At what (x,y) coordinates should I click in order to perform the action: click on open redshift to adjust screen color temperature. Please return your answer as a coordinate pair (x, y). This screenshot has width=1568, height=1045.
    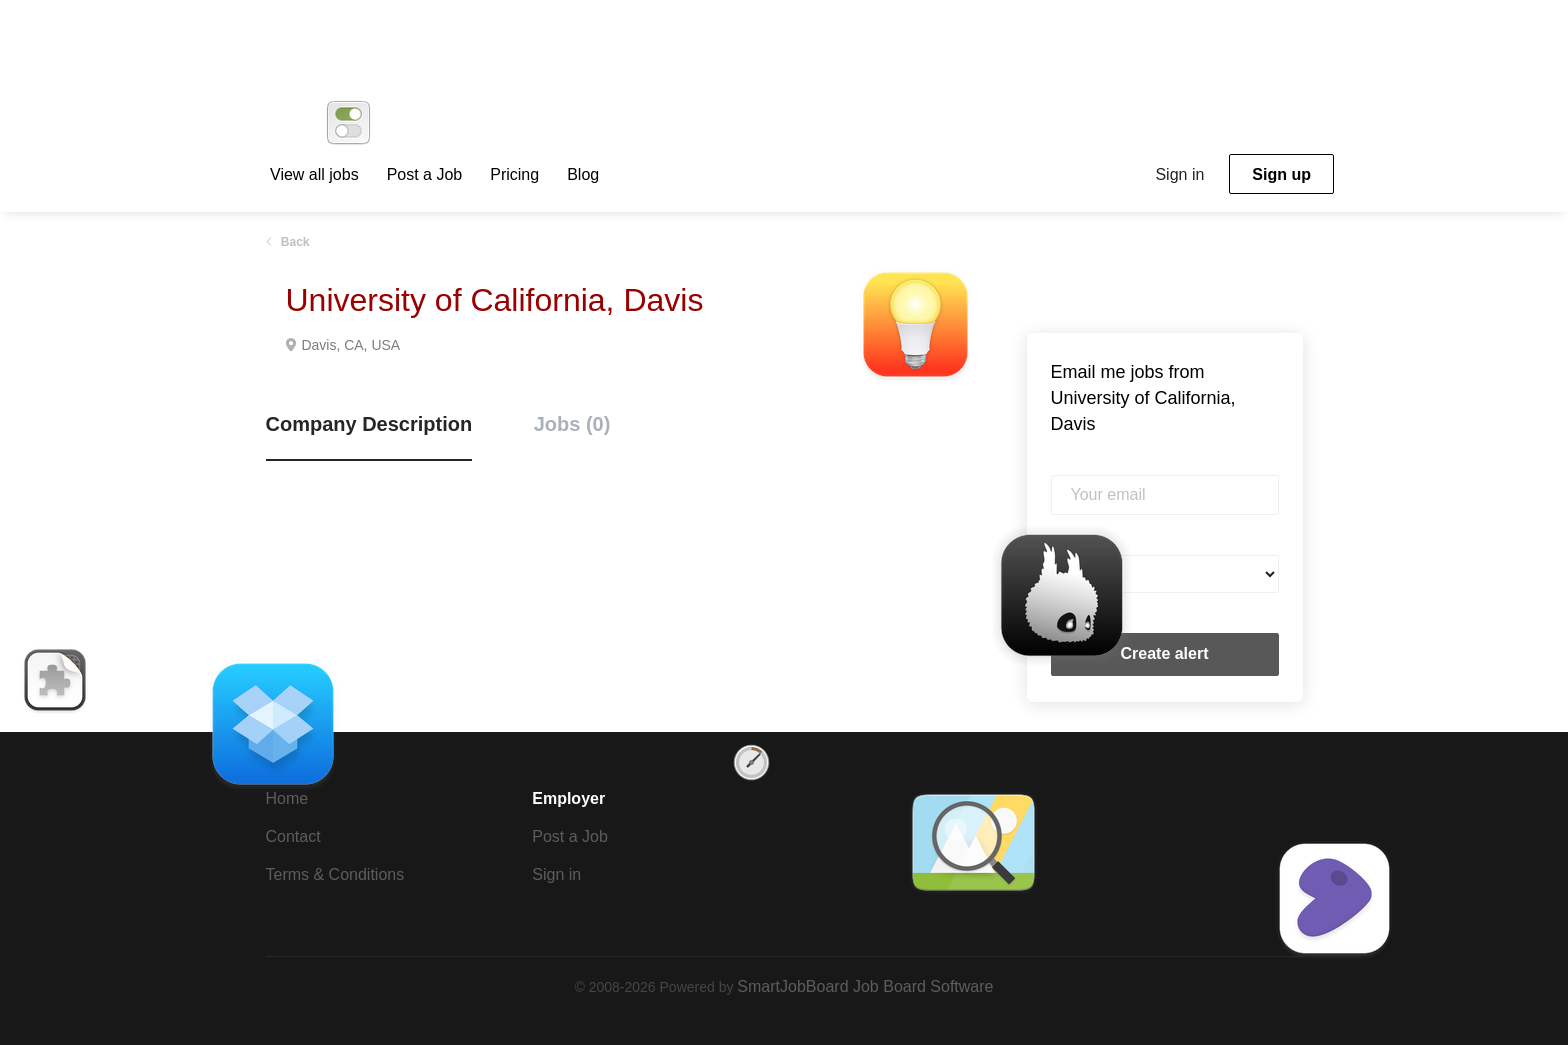
    Looking at the image, I should click on (915, 324).